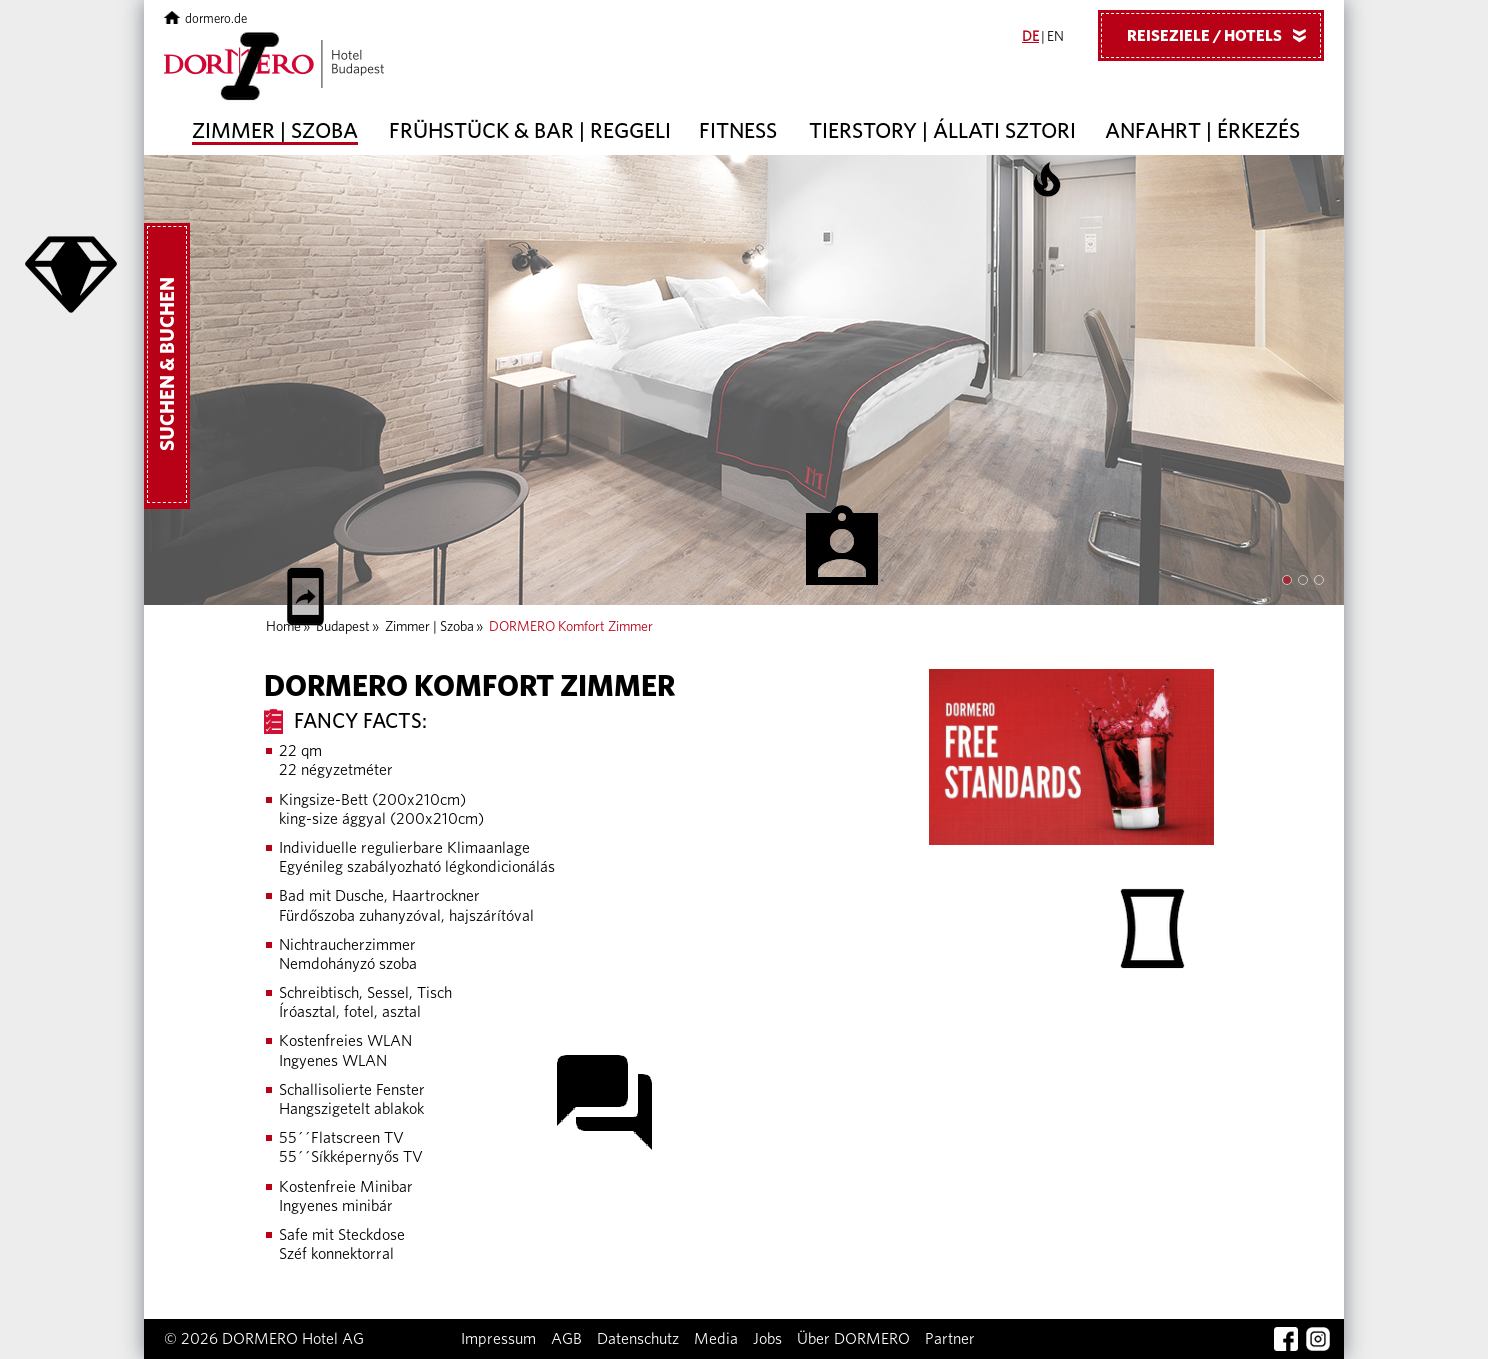 The image size is (1488, 1359). I want to click on locate nearby fire stations, so click(1047, 180).